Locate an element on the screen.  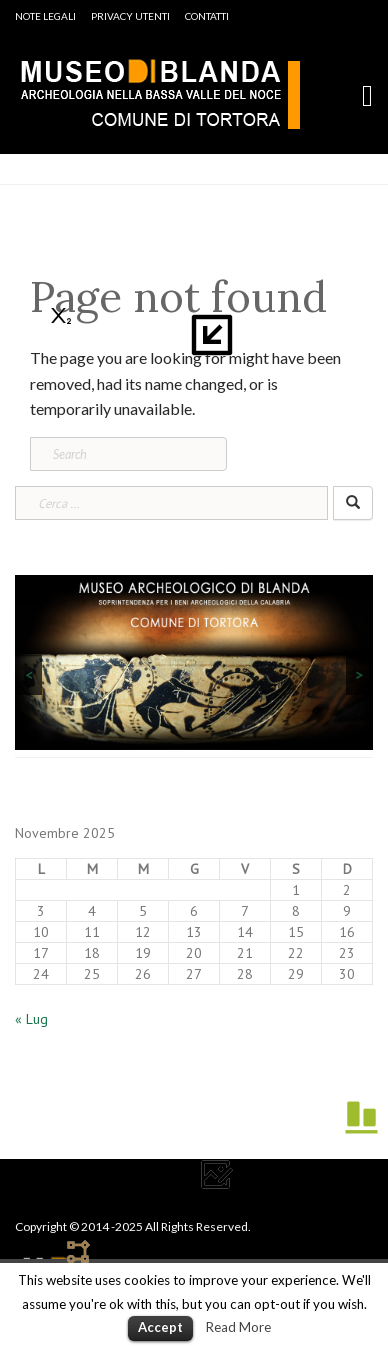
format text as subscript is located at coordinates (60, 316).